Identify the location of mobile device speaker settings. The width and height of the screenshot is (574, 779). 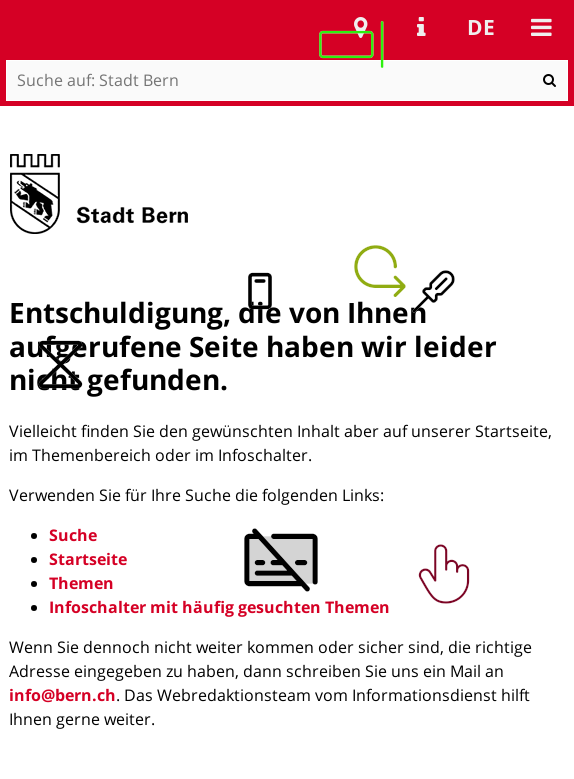
(260, 291).